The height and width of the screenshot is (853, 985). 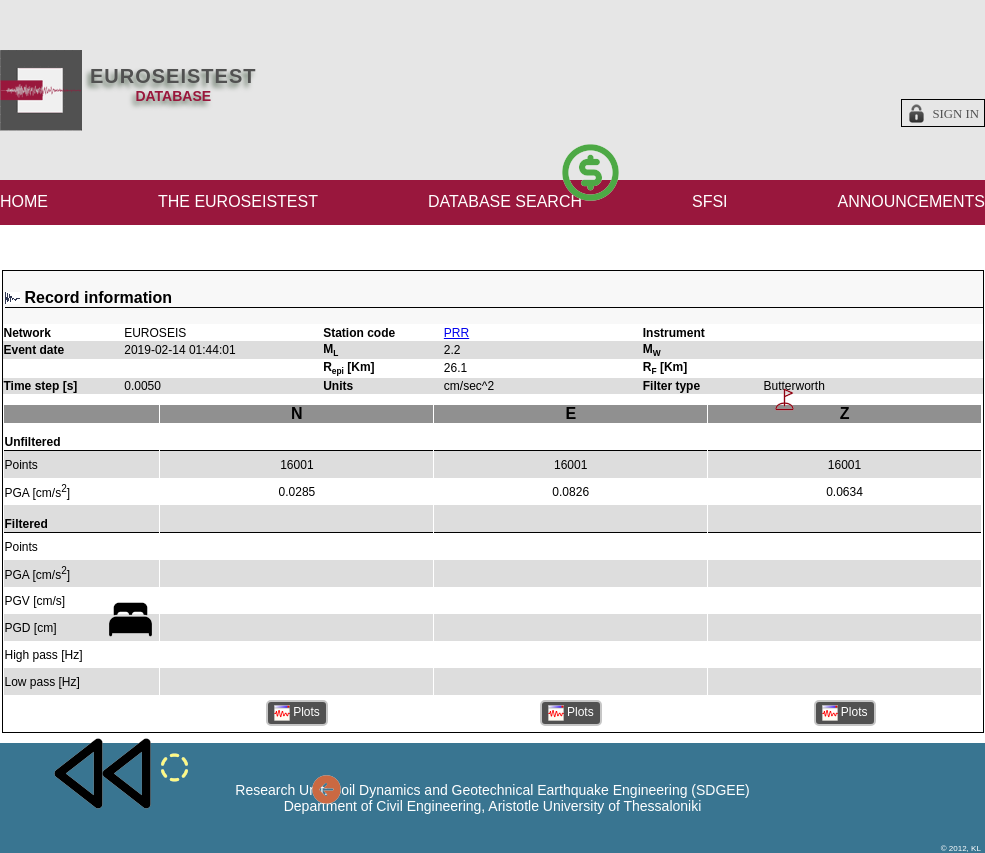 I want to click on view account balance or financial summary, so click(x=590, y=172).